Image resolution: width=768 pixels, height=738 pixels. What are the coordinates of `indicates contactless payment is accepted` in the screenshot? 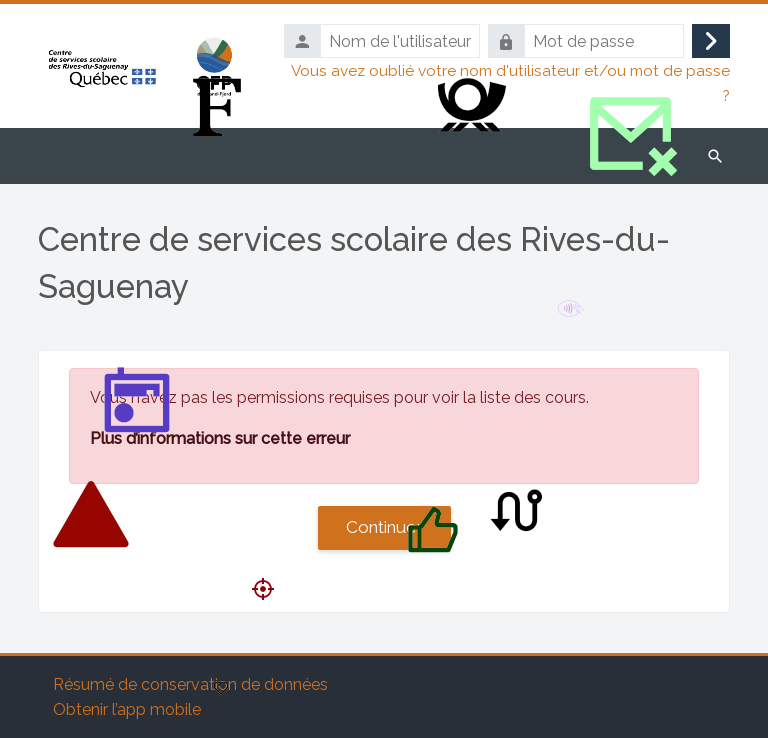 It's located at (571, 308).